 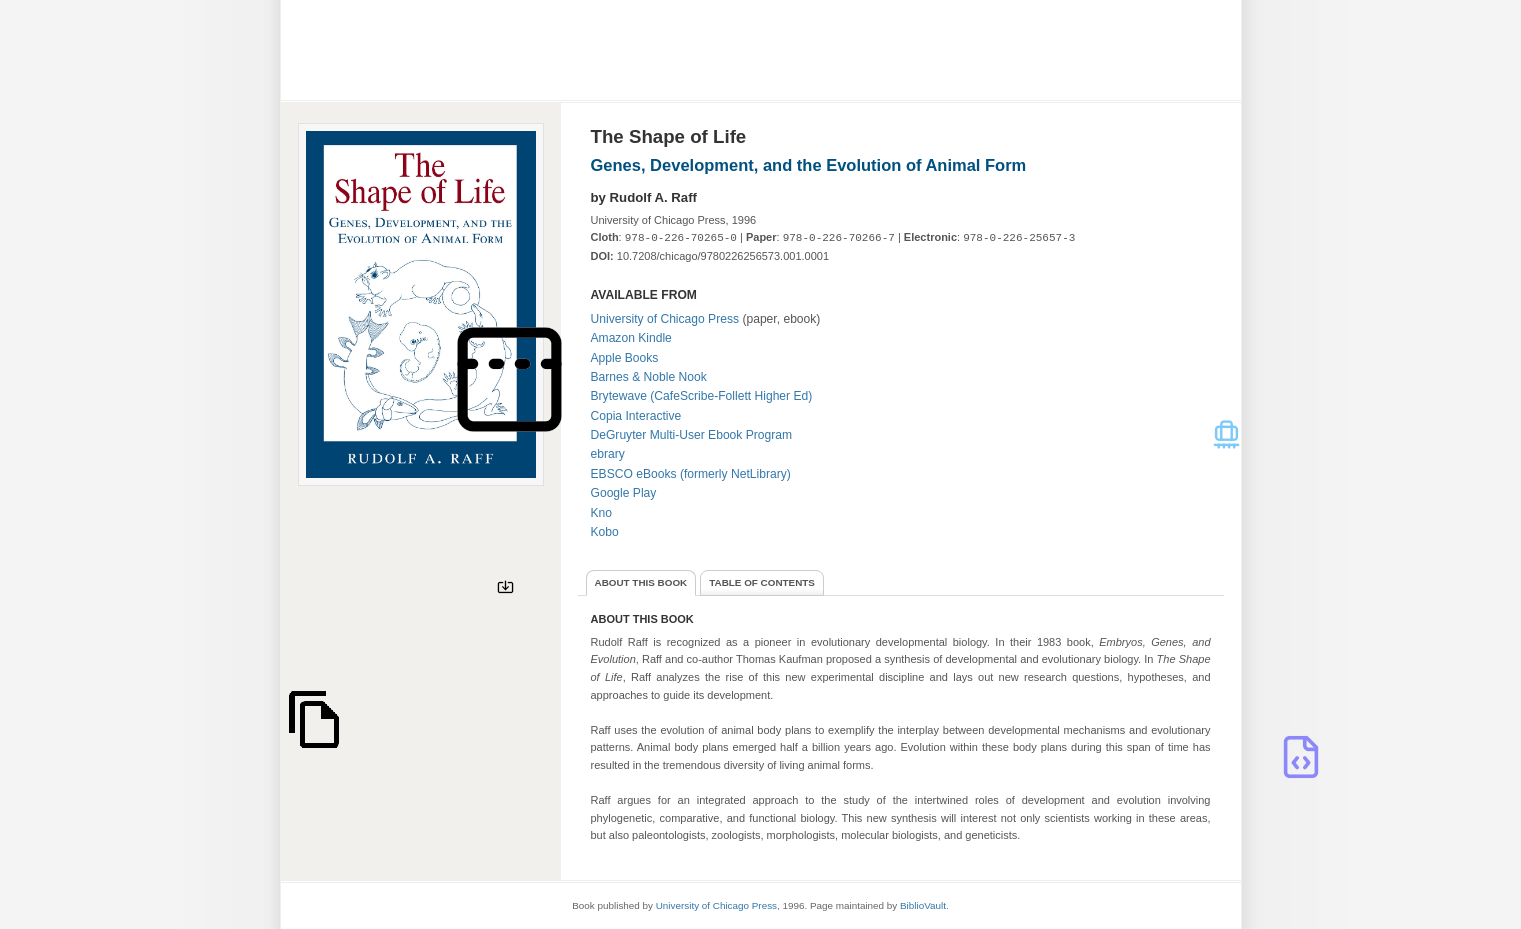 I want to click on track baggage claim status, so click(x=1226, y=434).